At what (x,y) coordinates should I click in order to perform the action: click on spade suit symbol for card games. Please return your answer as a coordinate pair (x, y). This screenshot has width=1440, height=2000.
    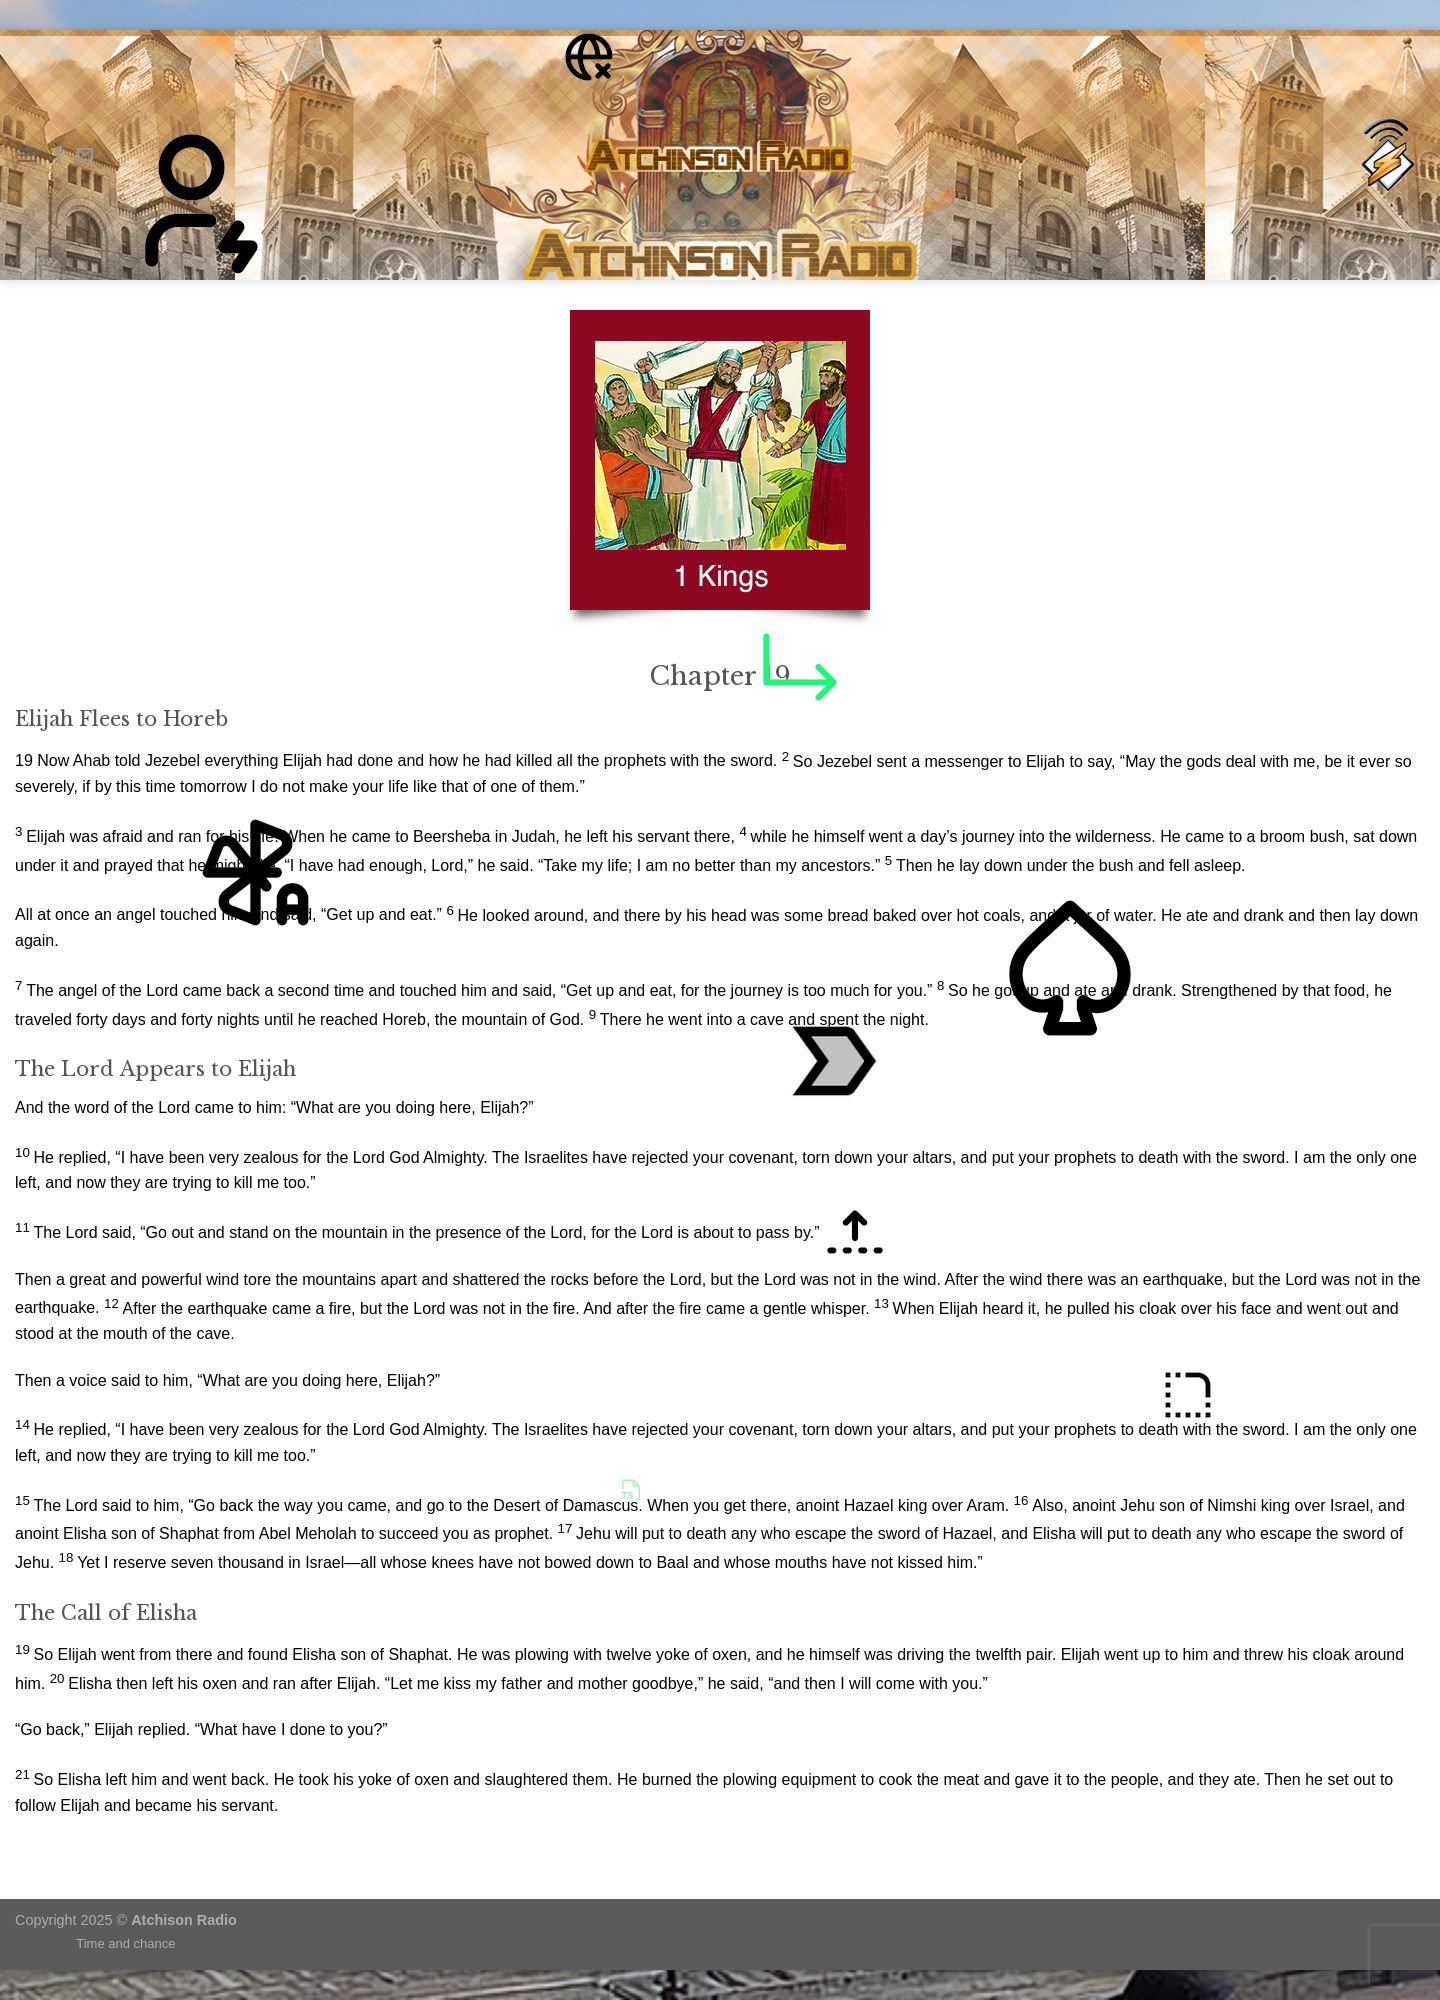
    Looking at the image, I should click on (1070, 968).